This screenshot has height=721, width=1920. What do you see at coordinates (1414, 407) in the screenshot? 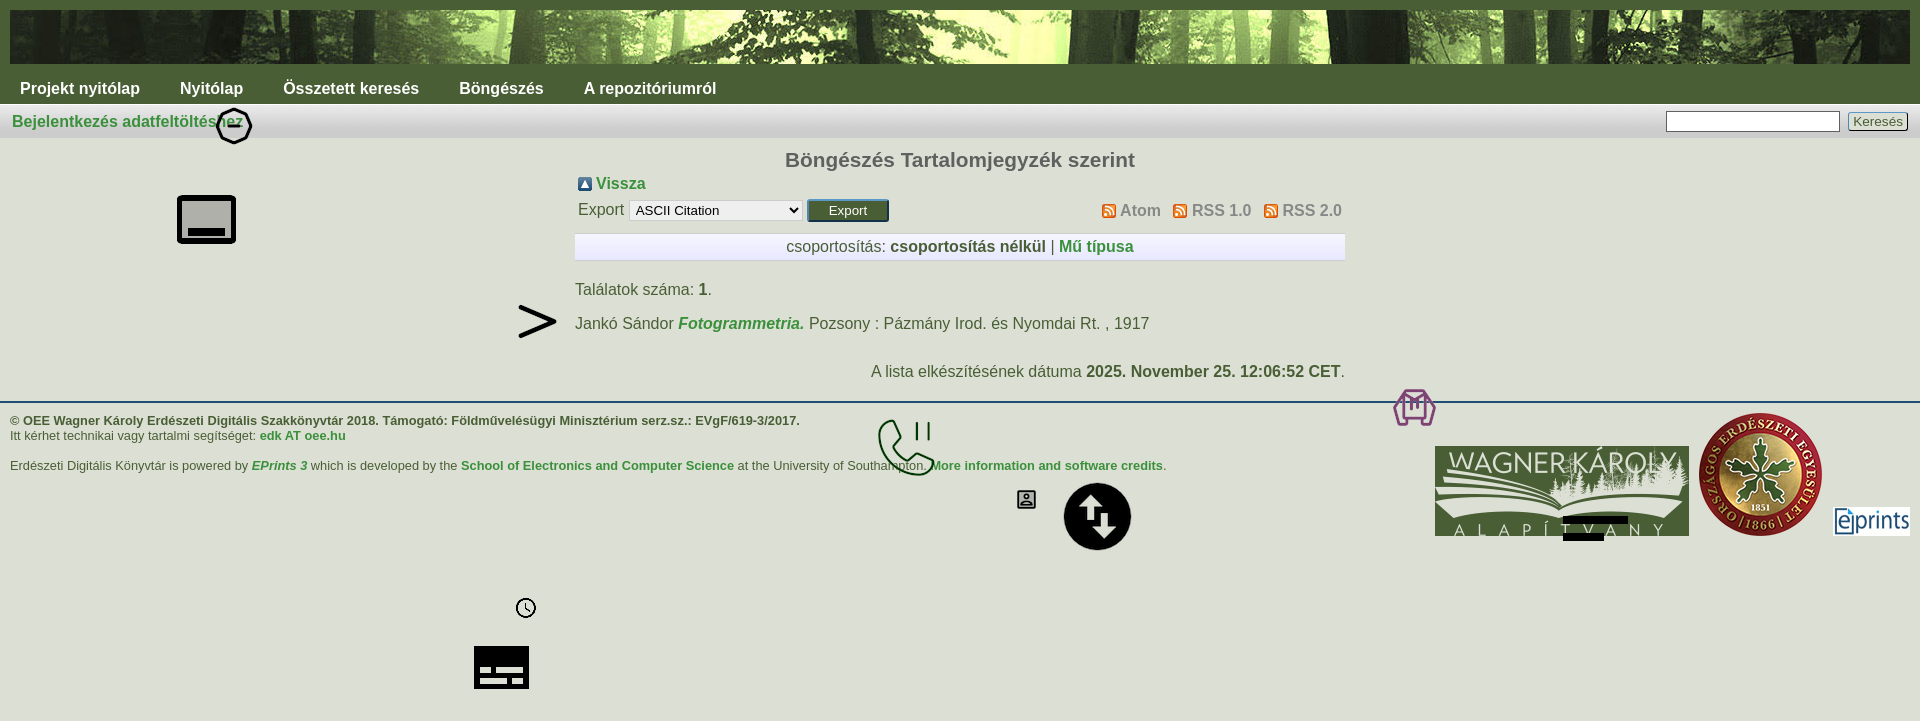
I see `browse clothing or apparel items` at bounding box center [1414, 407].